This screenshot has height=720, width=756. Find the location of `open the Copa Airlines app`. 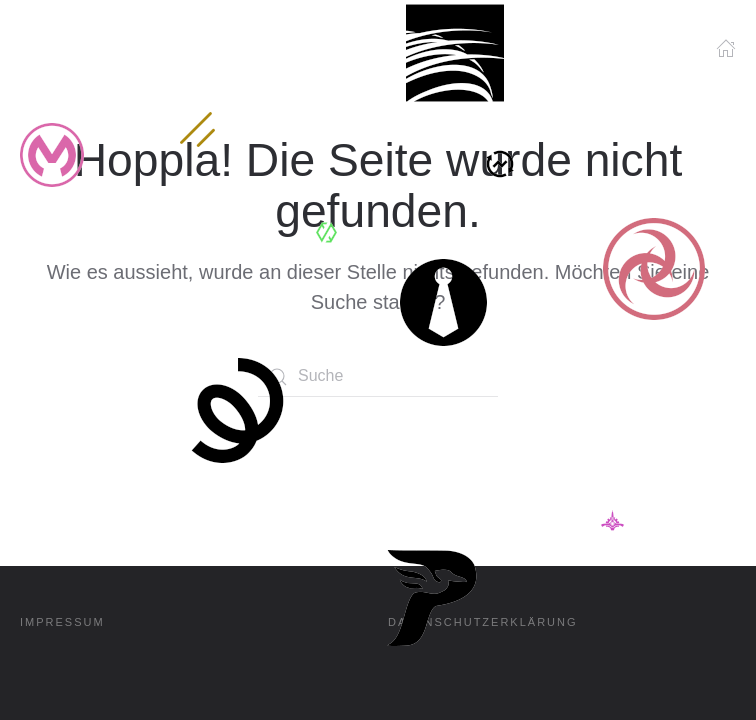

open the Copa Airlines app is located at coordinates (455, 53).